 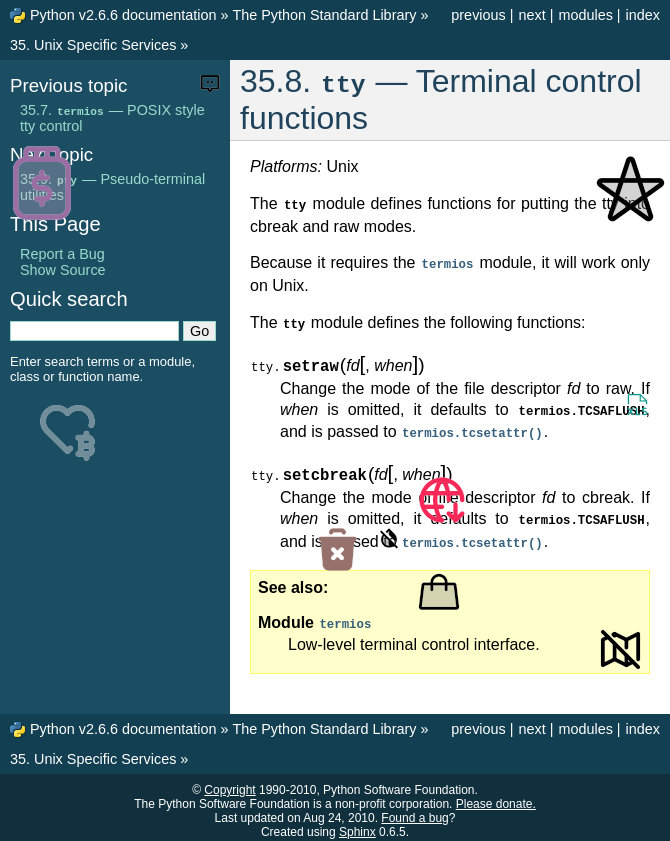 What do you see at coordinates (442, 500) in the screenshot?
I see `download content from the web` at bounding box center [442, 500].